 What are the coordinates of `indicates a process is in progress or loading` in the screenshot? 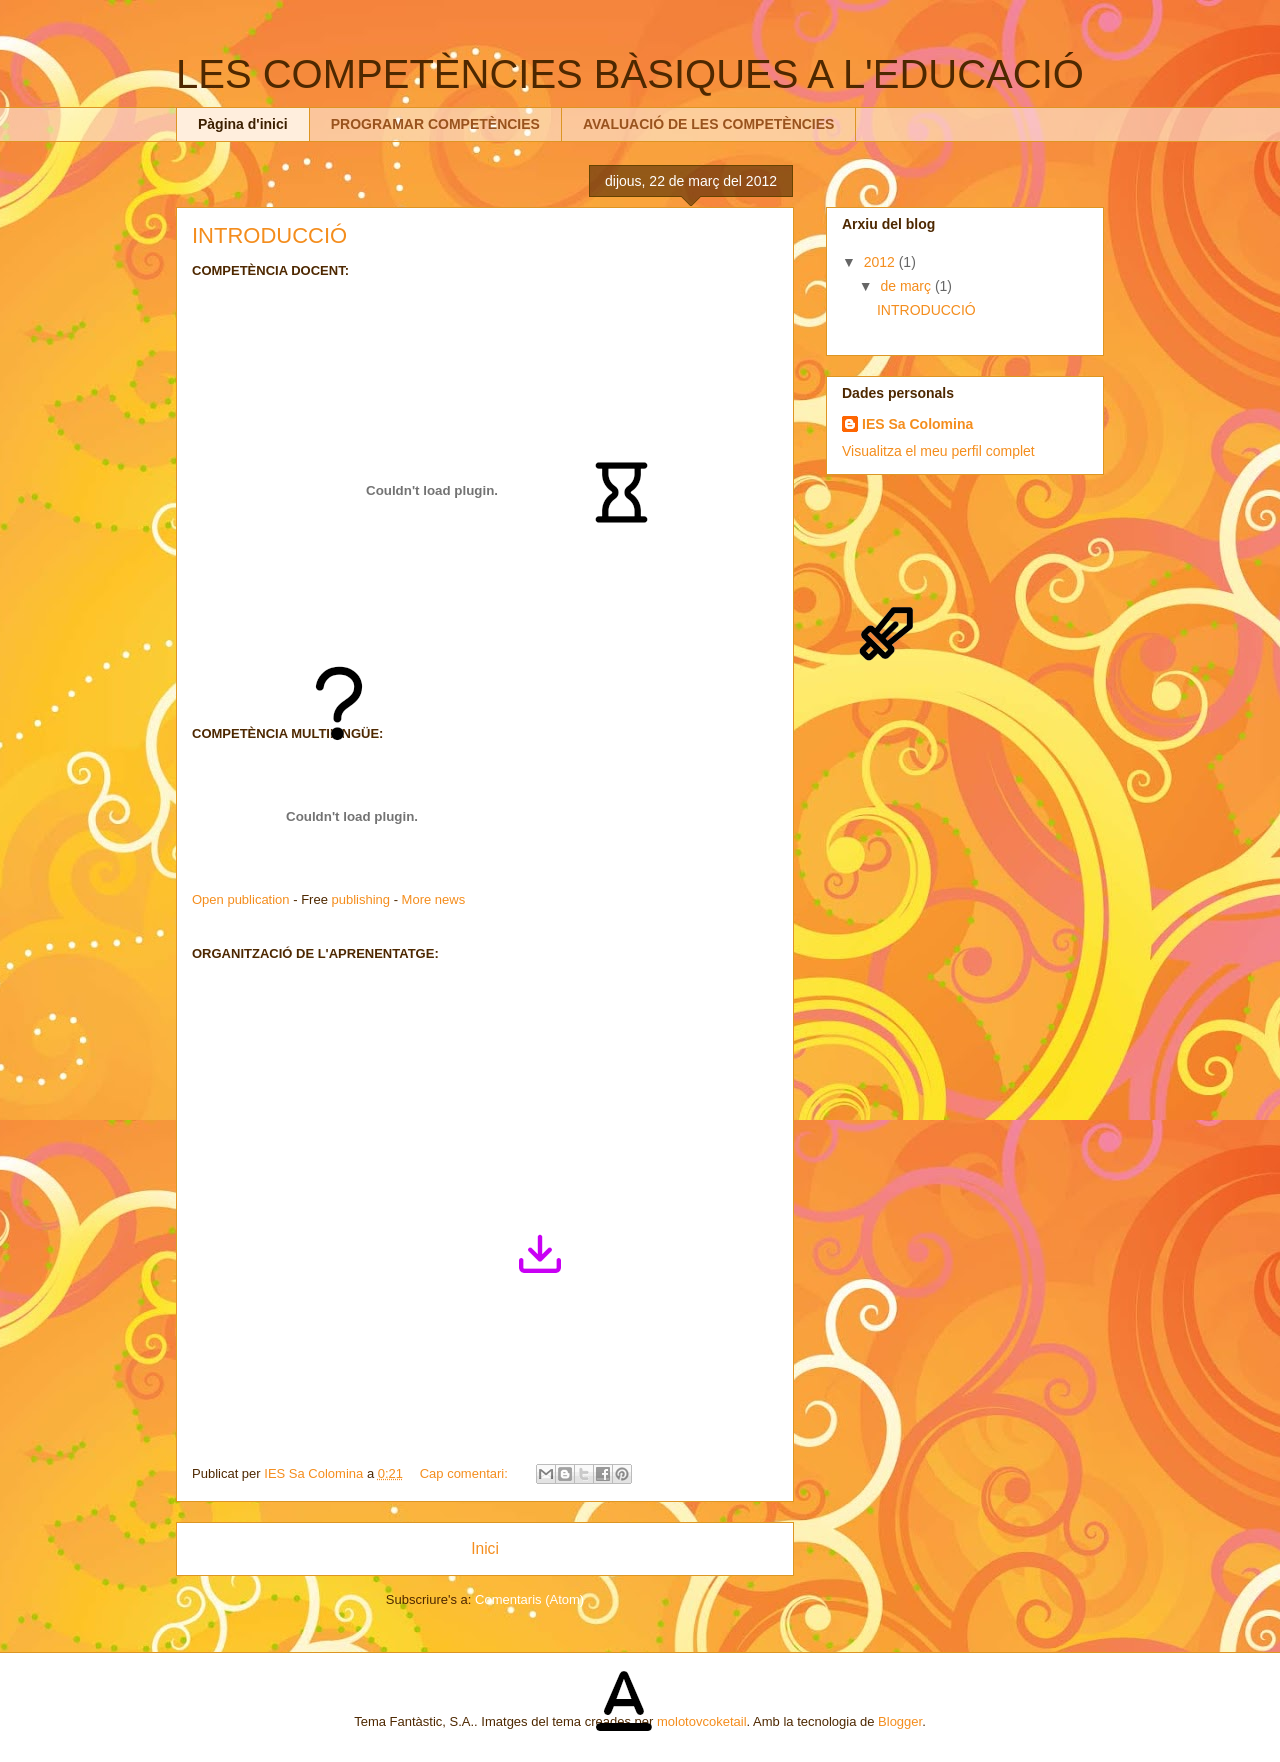 It's located at (621, 492).